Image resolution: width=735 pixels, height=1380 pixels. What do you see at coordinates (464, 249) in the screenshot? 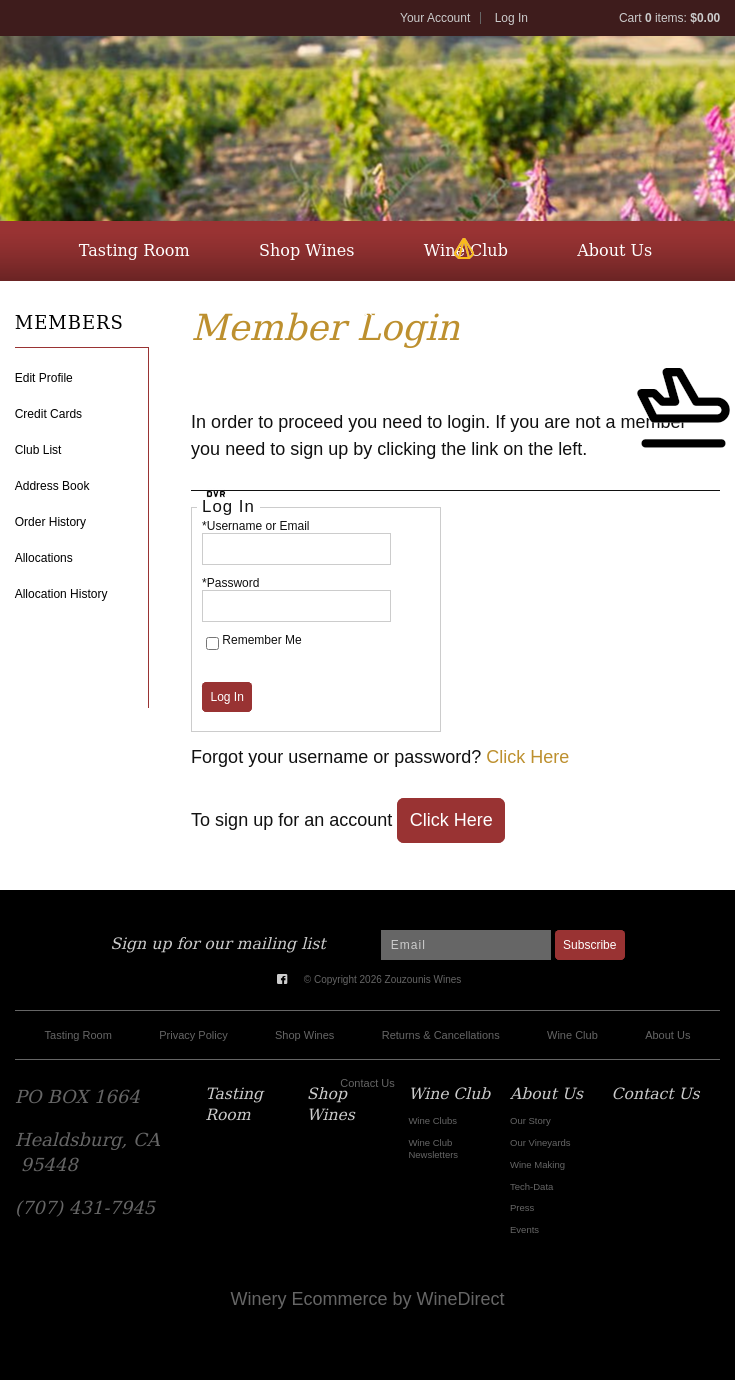
I see `view 3D shape or geometric object` at bounding box center [464, 249].